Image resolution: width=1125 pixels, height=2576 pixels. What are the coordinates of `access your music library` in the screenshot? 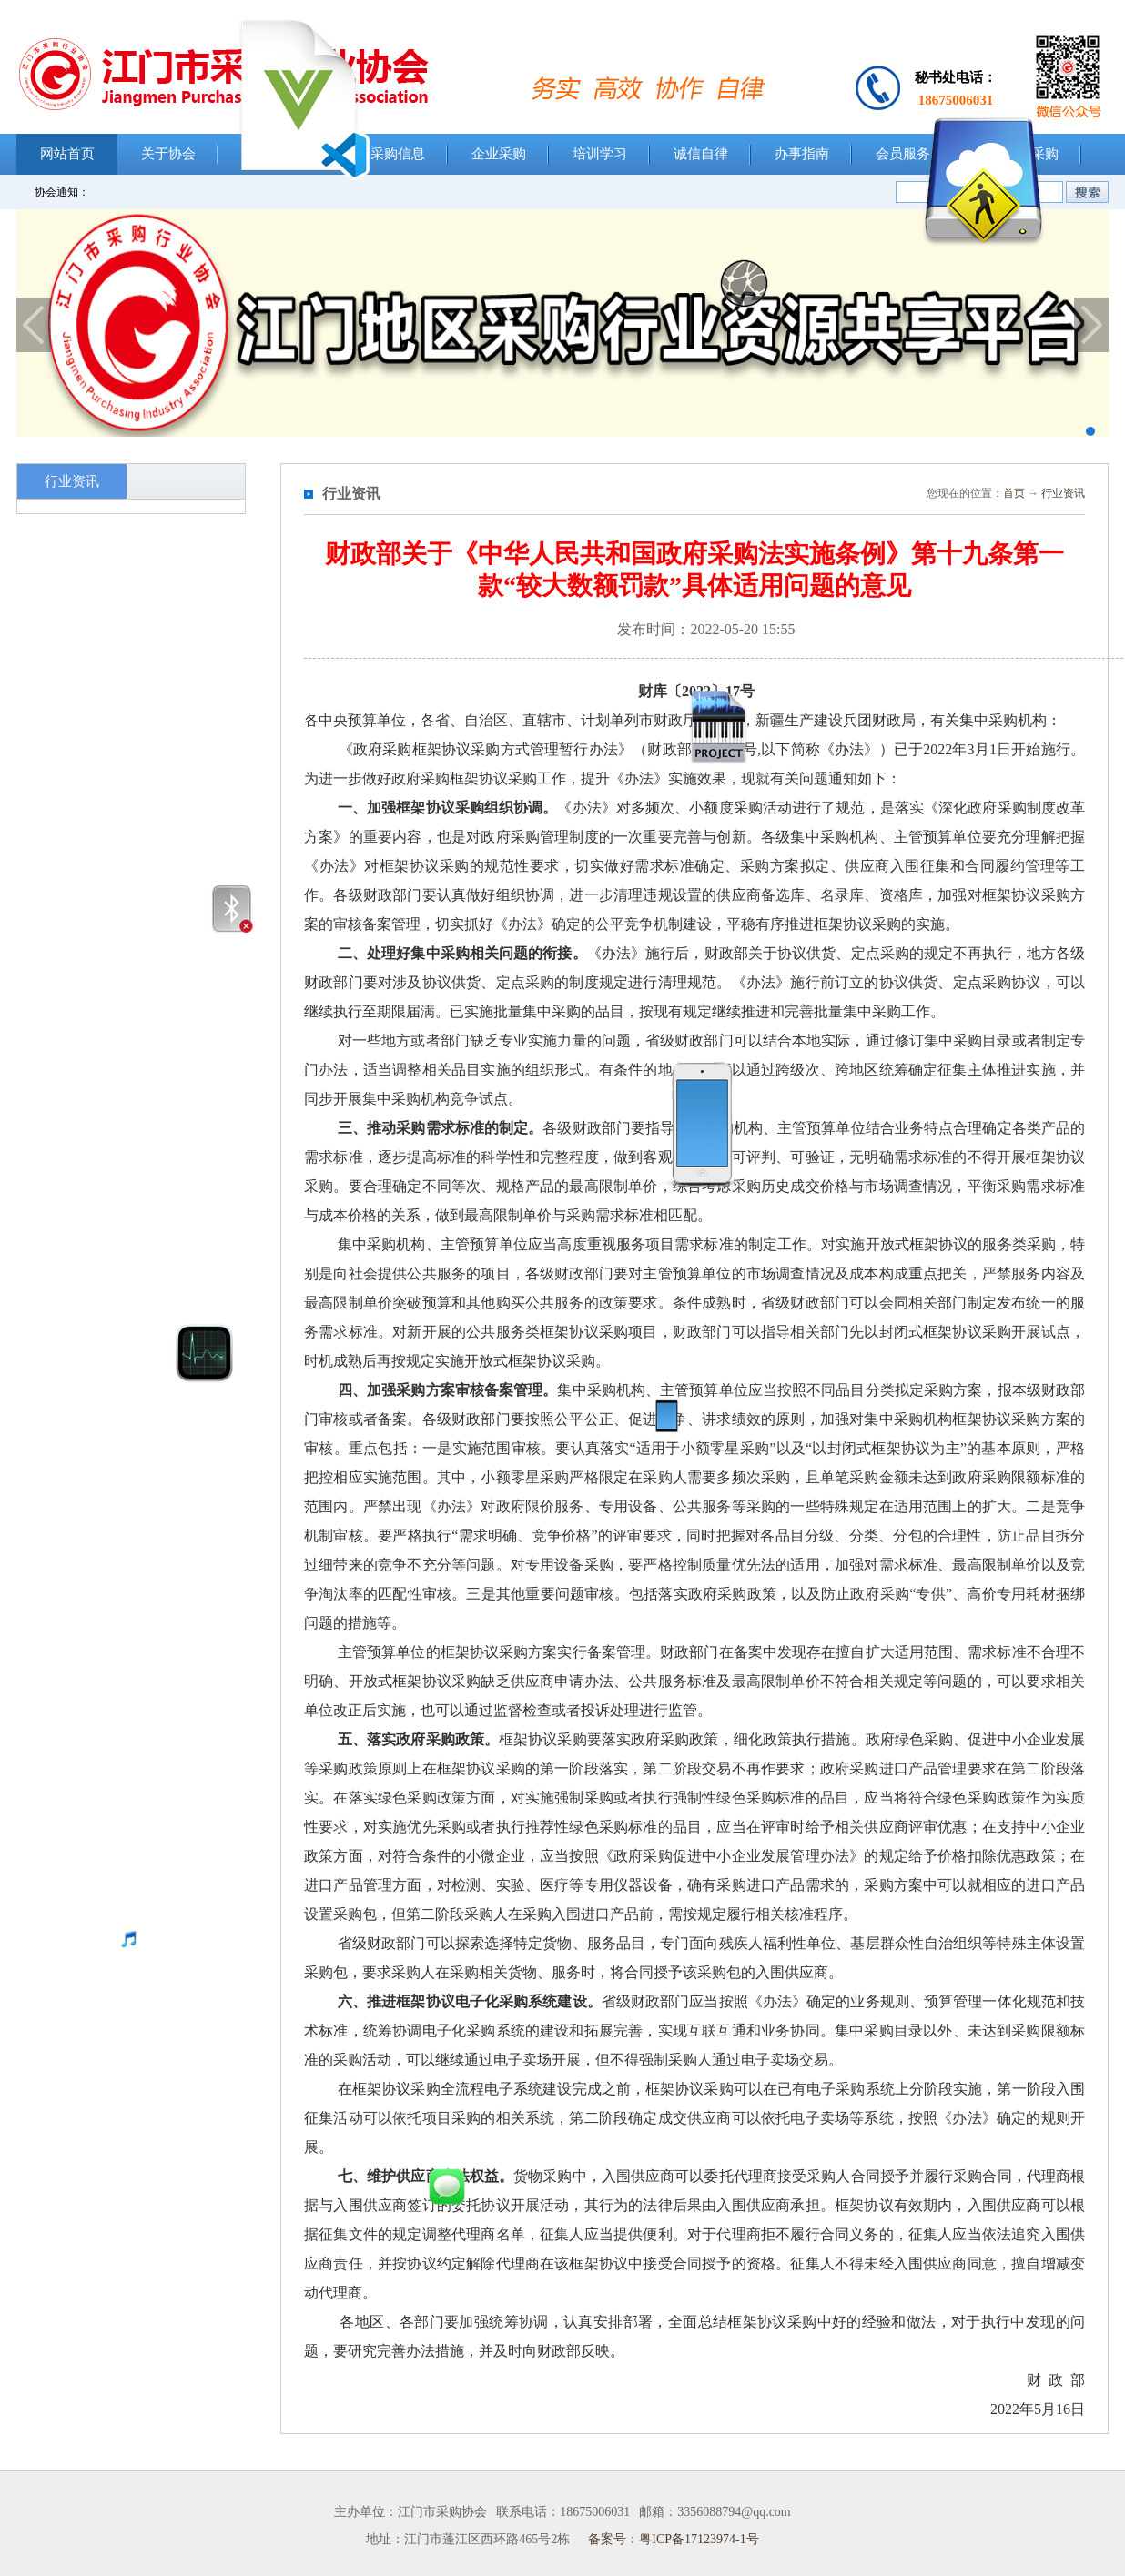 It's located at (129, 1939).